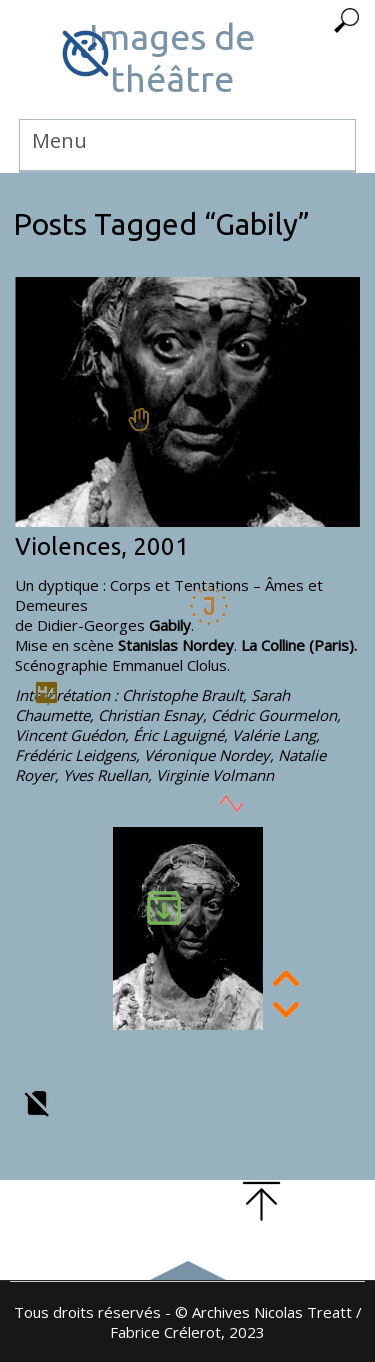  What do you see at coordinates (85, 53) in the screenshot?
I see `performance monitoring disabled` at bounding box center [85, 53].